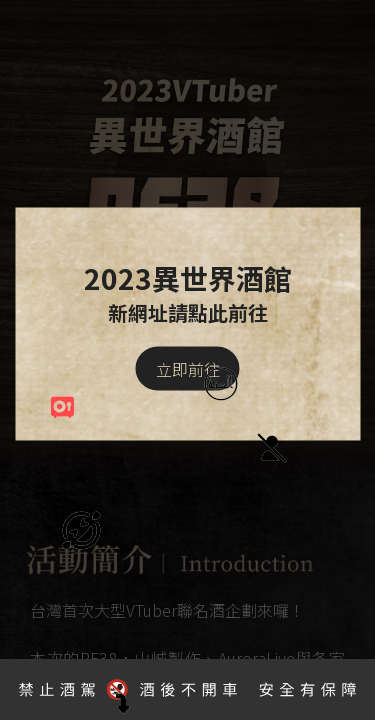 Image resolution: width=375 pixels, height=720 pixels. Describe the element at coordinates (62, 406) in the screenshot. I see `access secure storage or vault` at that location.